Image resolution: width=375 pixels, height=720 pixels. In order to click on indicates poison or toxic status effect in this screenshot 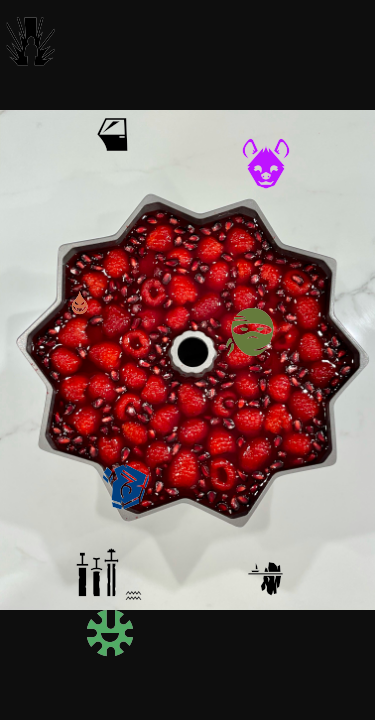, I will do `click(79, 302)`.